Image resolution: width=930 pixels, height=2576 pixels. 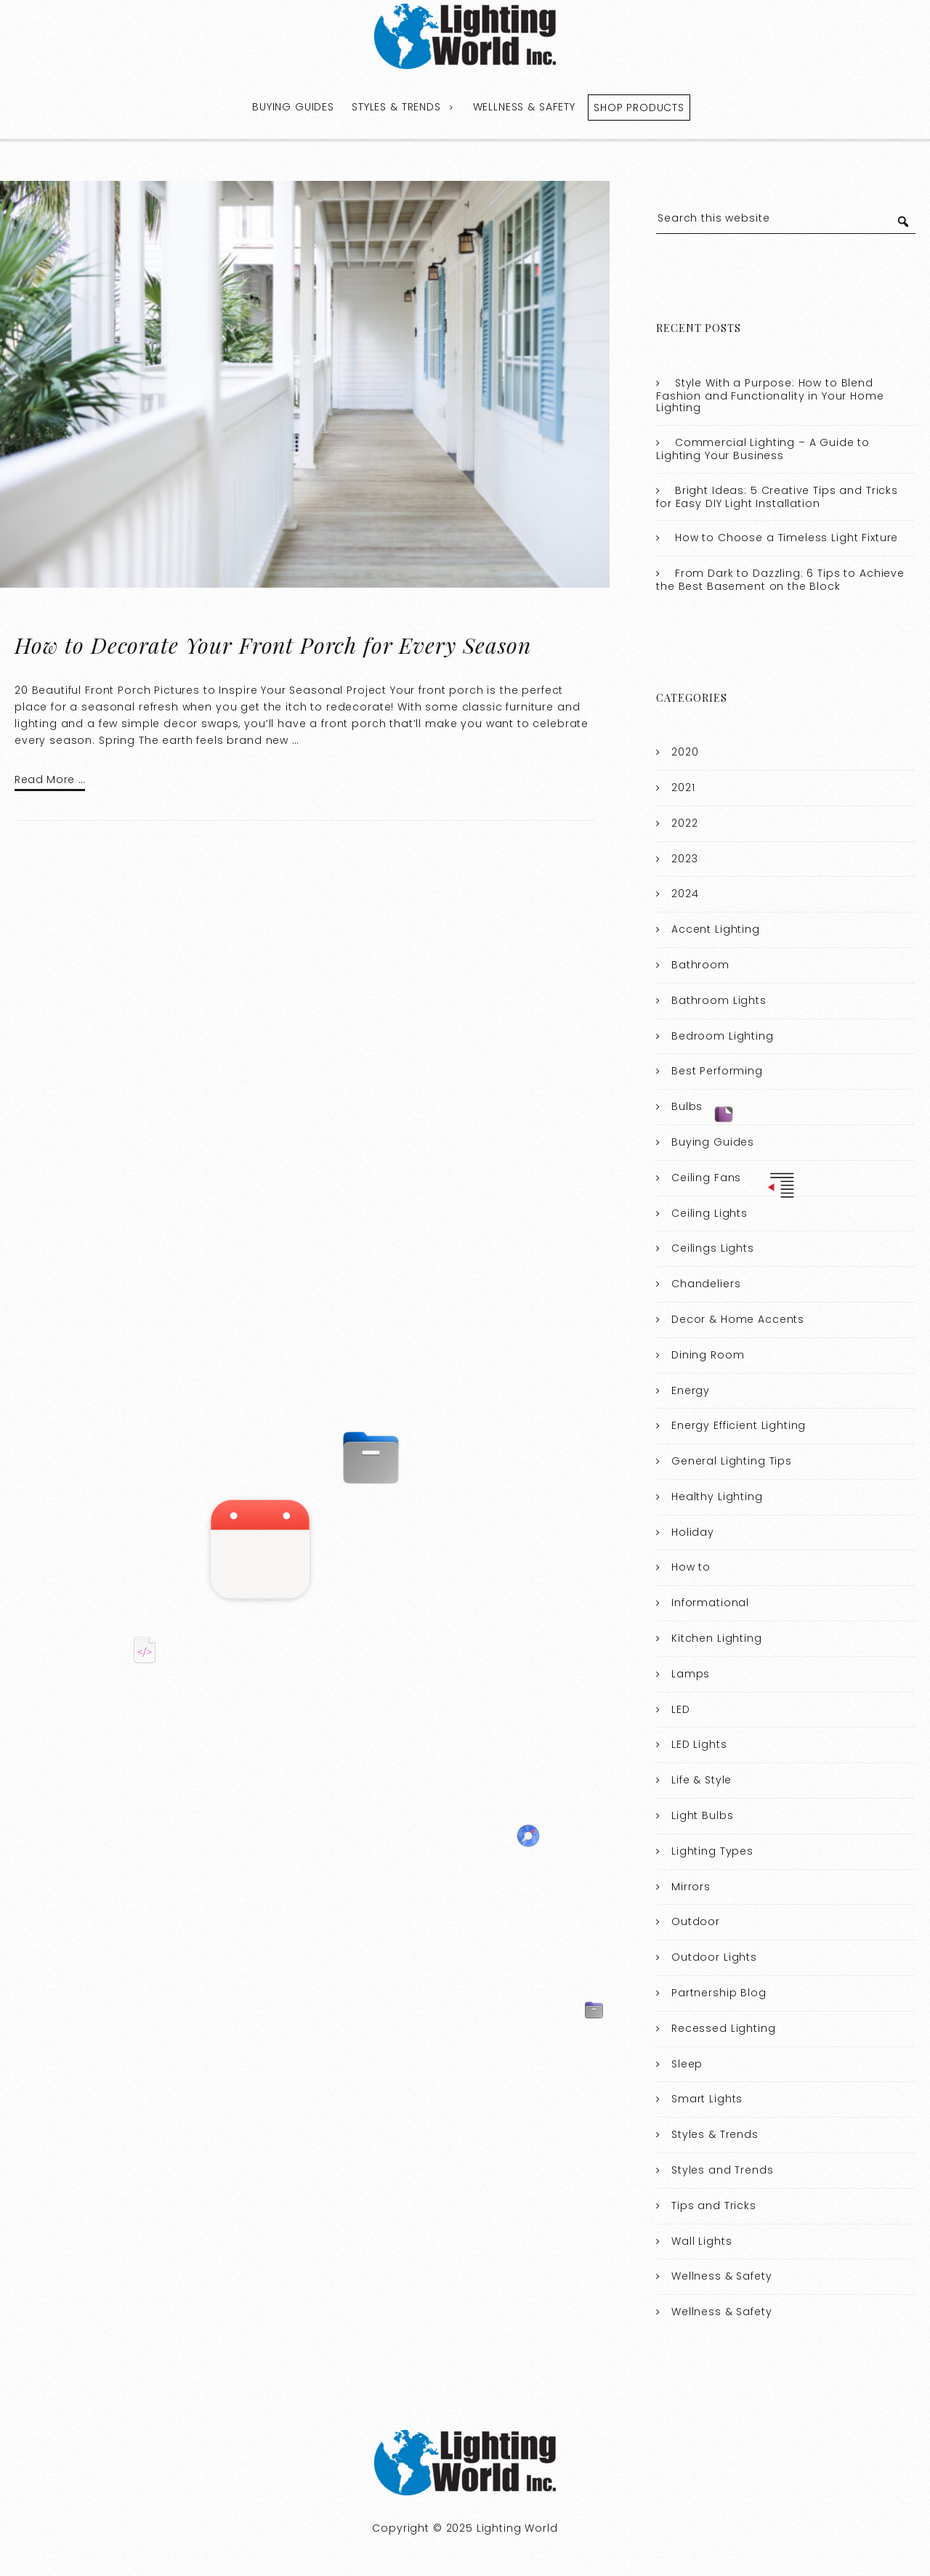 I want to click on change desktop wallpaper settings, so click(x=724, y=1114).